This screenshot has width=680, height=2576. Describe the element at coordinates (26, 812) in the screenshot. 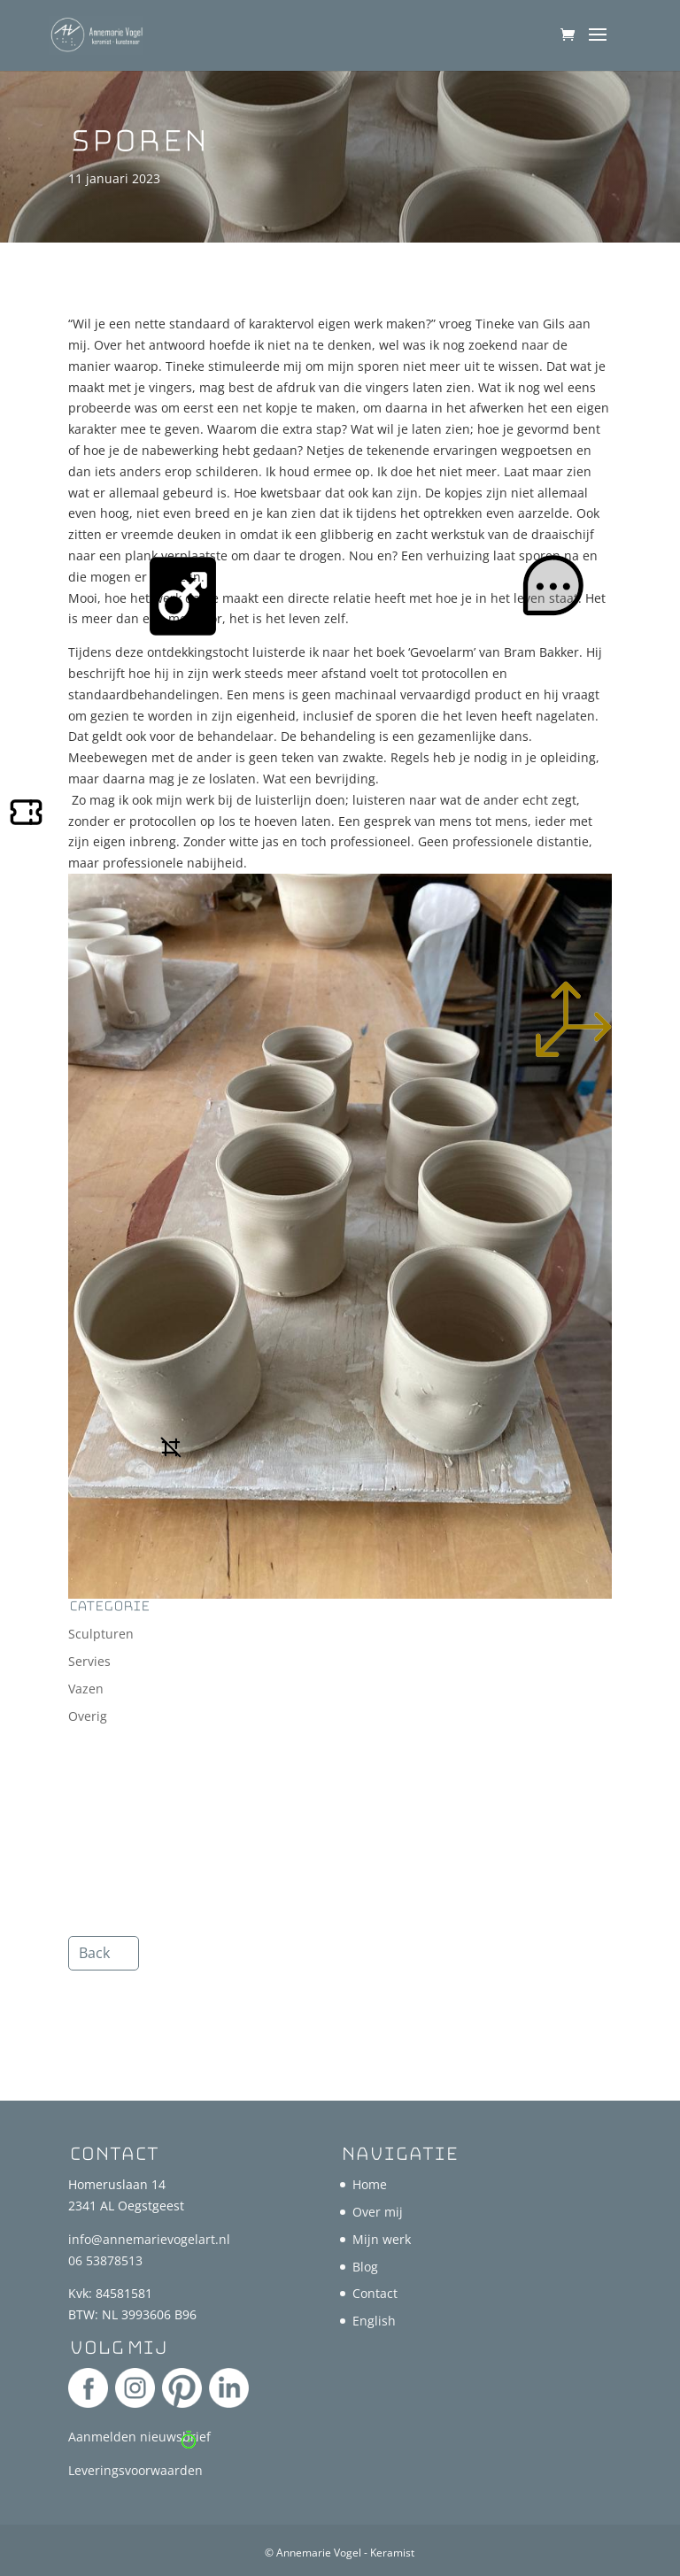

I see `view your tickets or passes` at that location.